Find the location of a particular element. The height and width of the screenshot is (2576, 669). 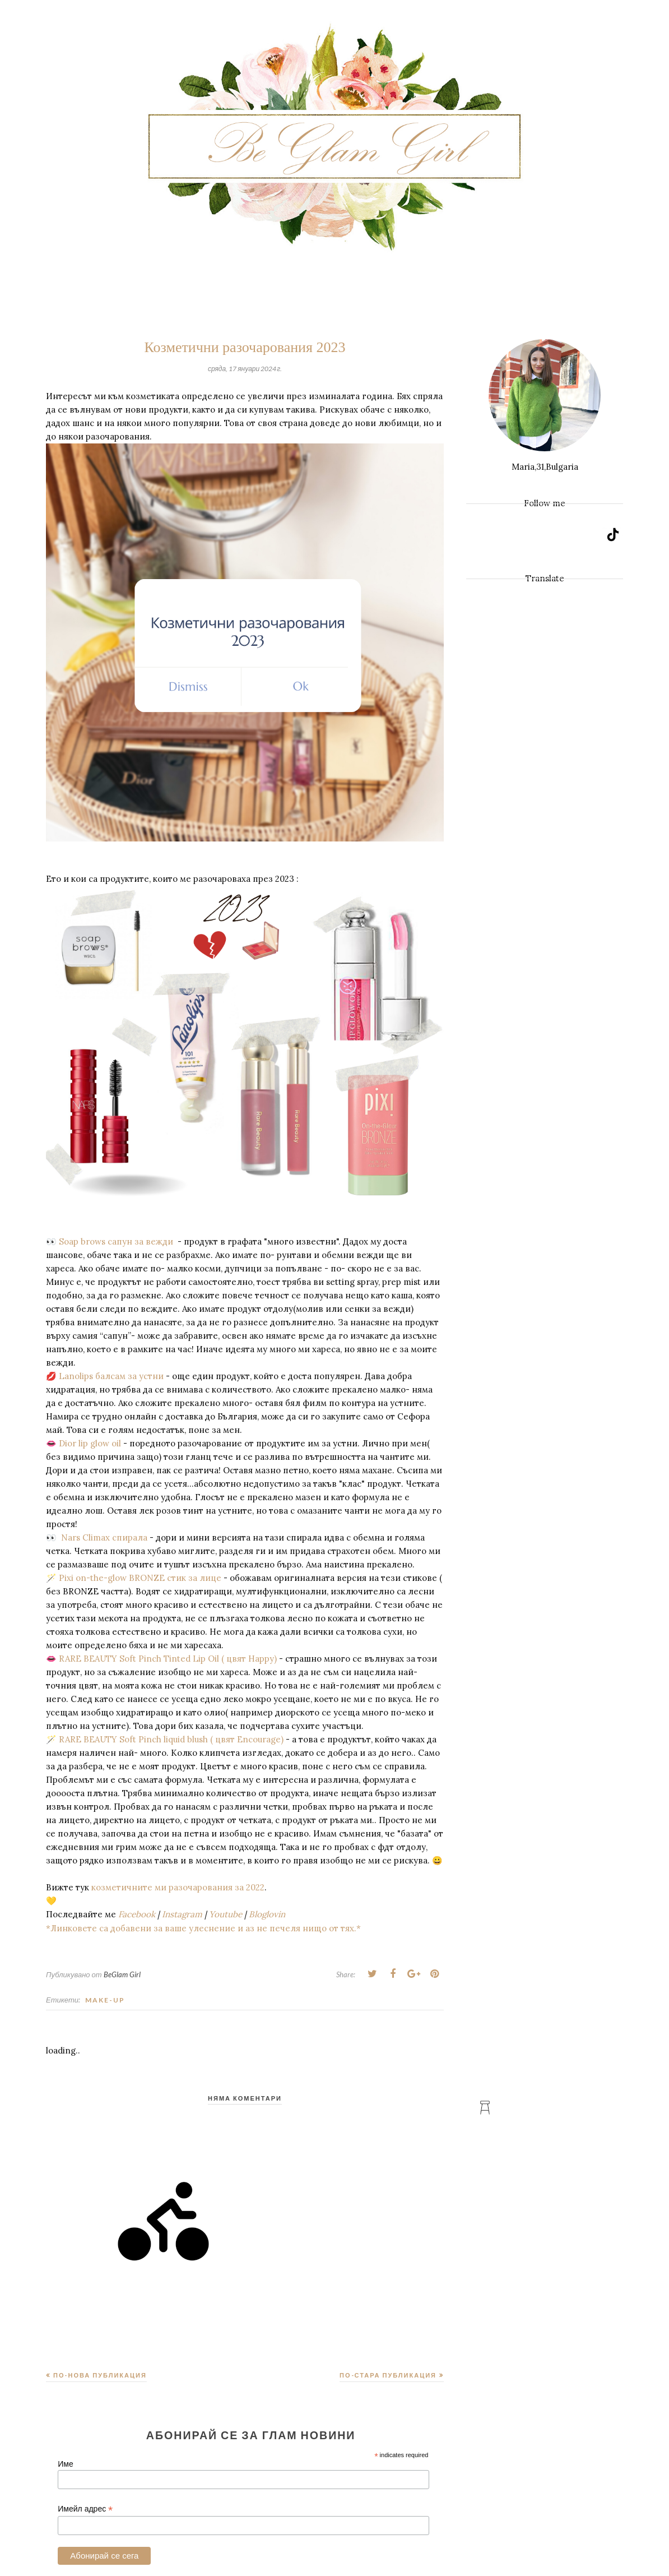

indicate angry reaction or emotion is located at coordinates (347, 985).